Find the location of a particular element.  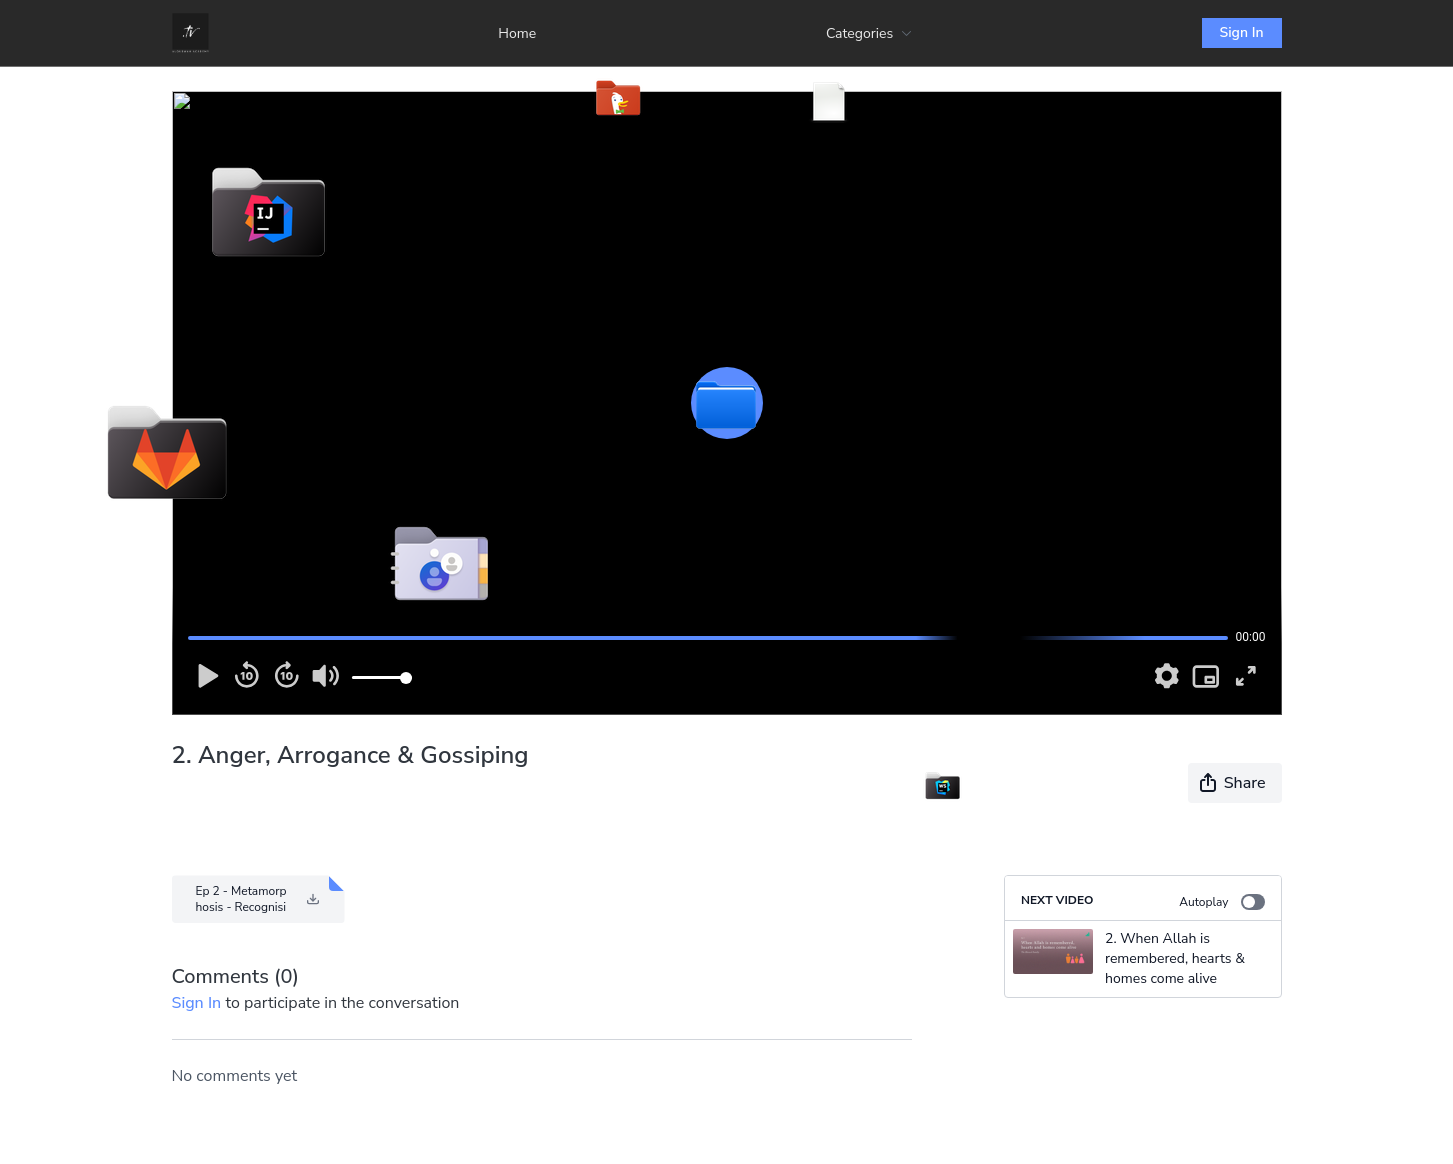

open DuckDuckGo browser downloads folder is located at coordinates (618, 99).